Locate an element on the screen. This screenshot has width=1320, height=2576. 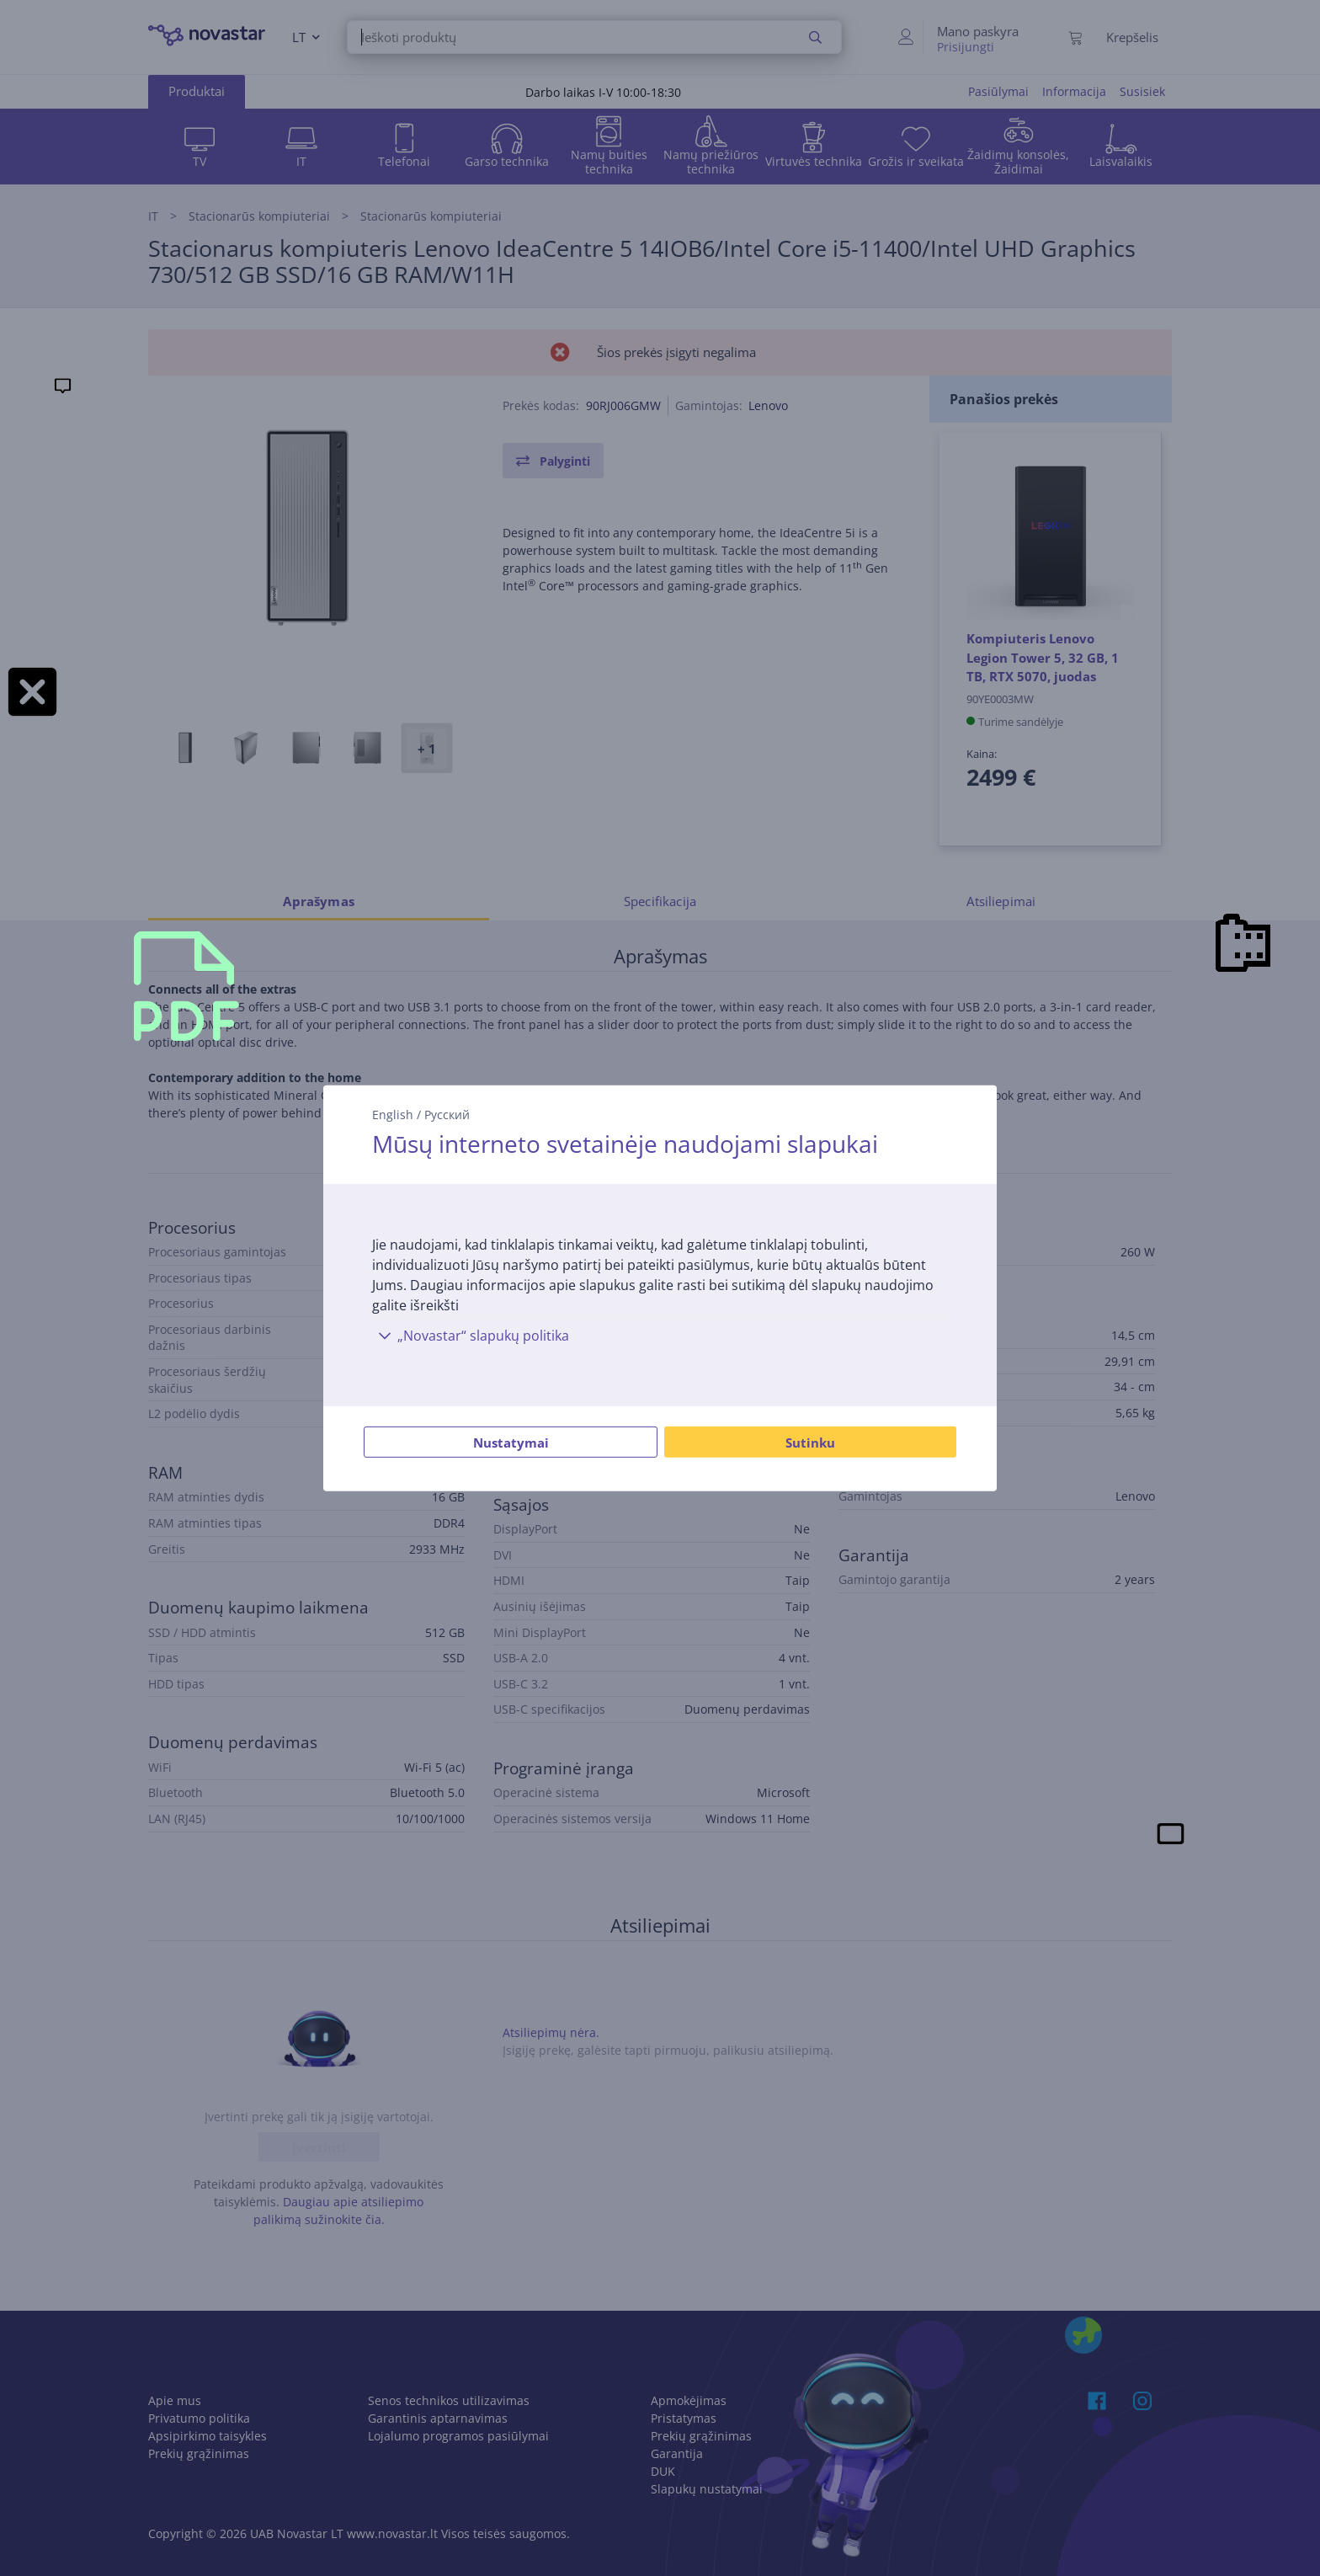
open chat or messaging is located at coordinates (62, 385).